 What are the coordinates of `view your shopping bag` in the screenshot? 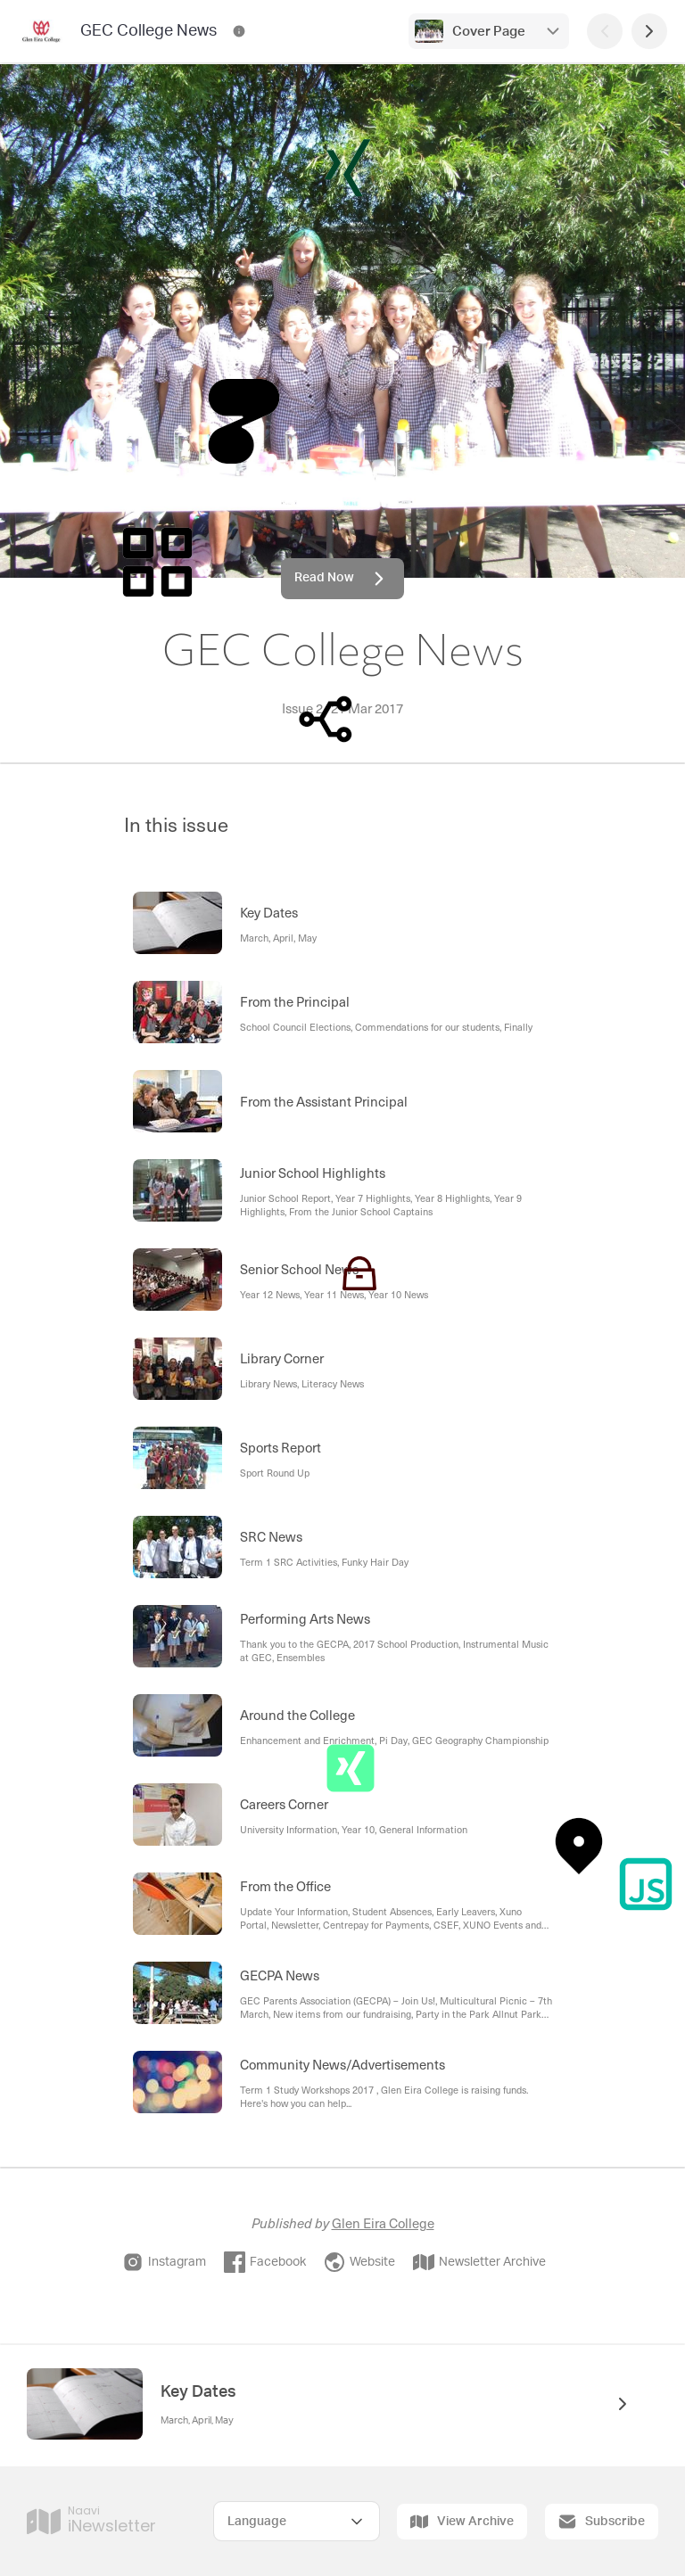 It's located at (359, 1273).